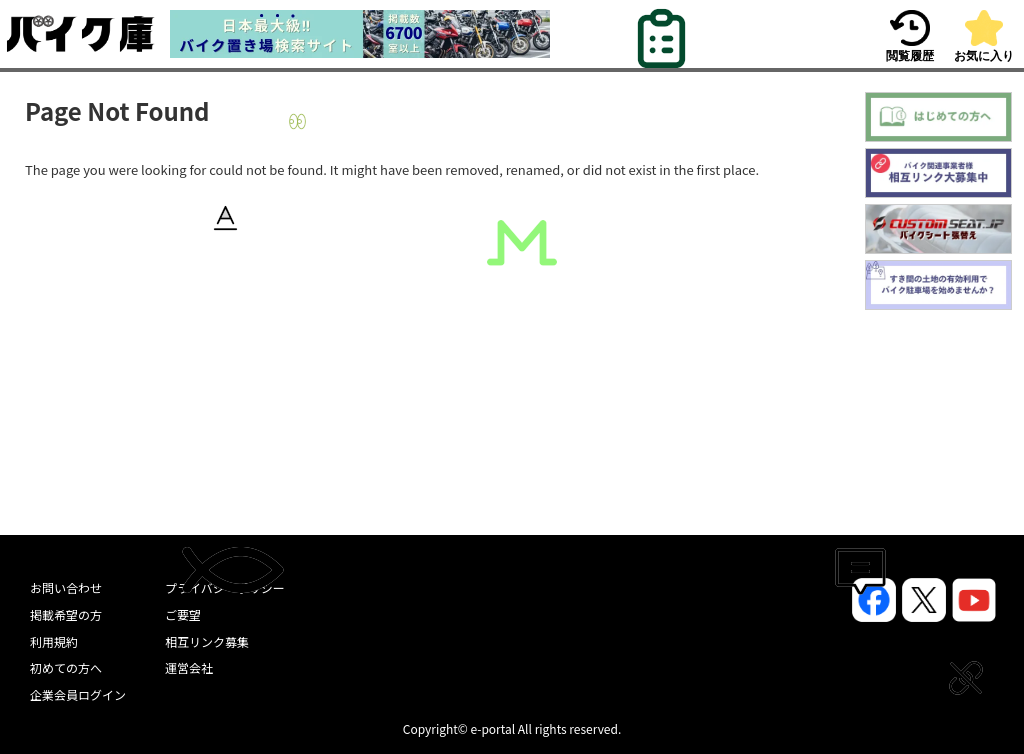 The image size is (1024, 754). Describe the element at coordinates (522, 241) in the screenshot. I see `view monero cryptocurrency balance` at that location.